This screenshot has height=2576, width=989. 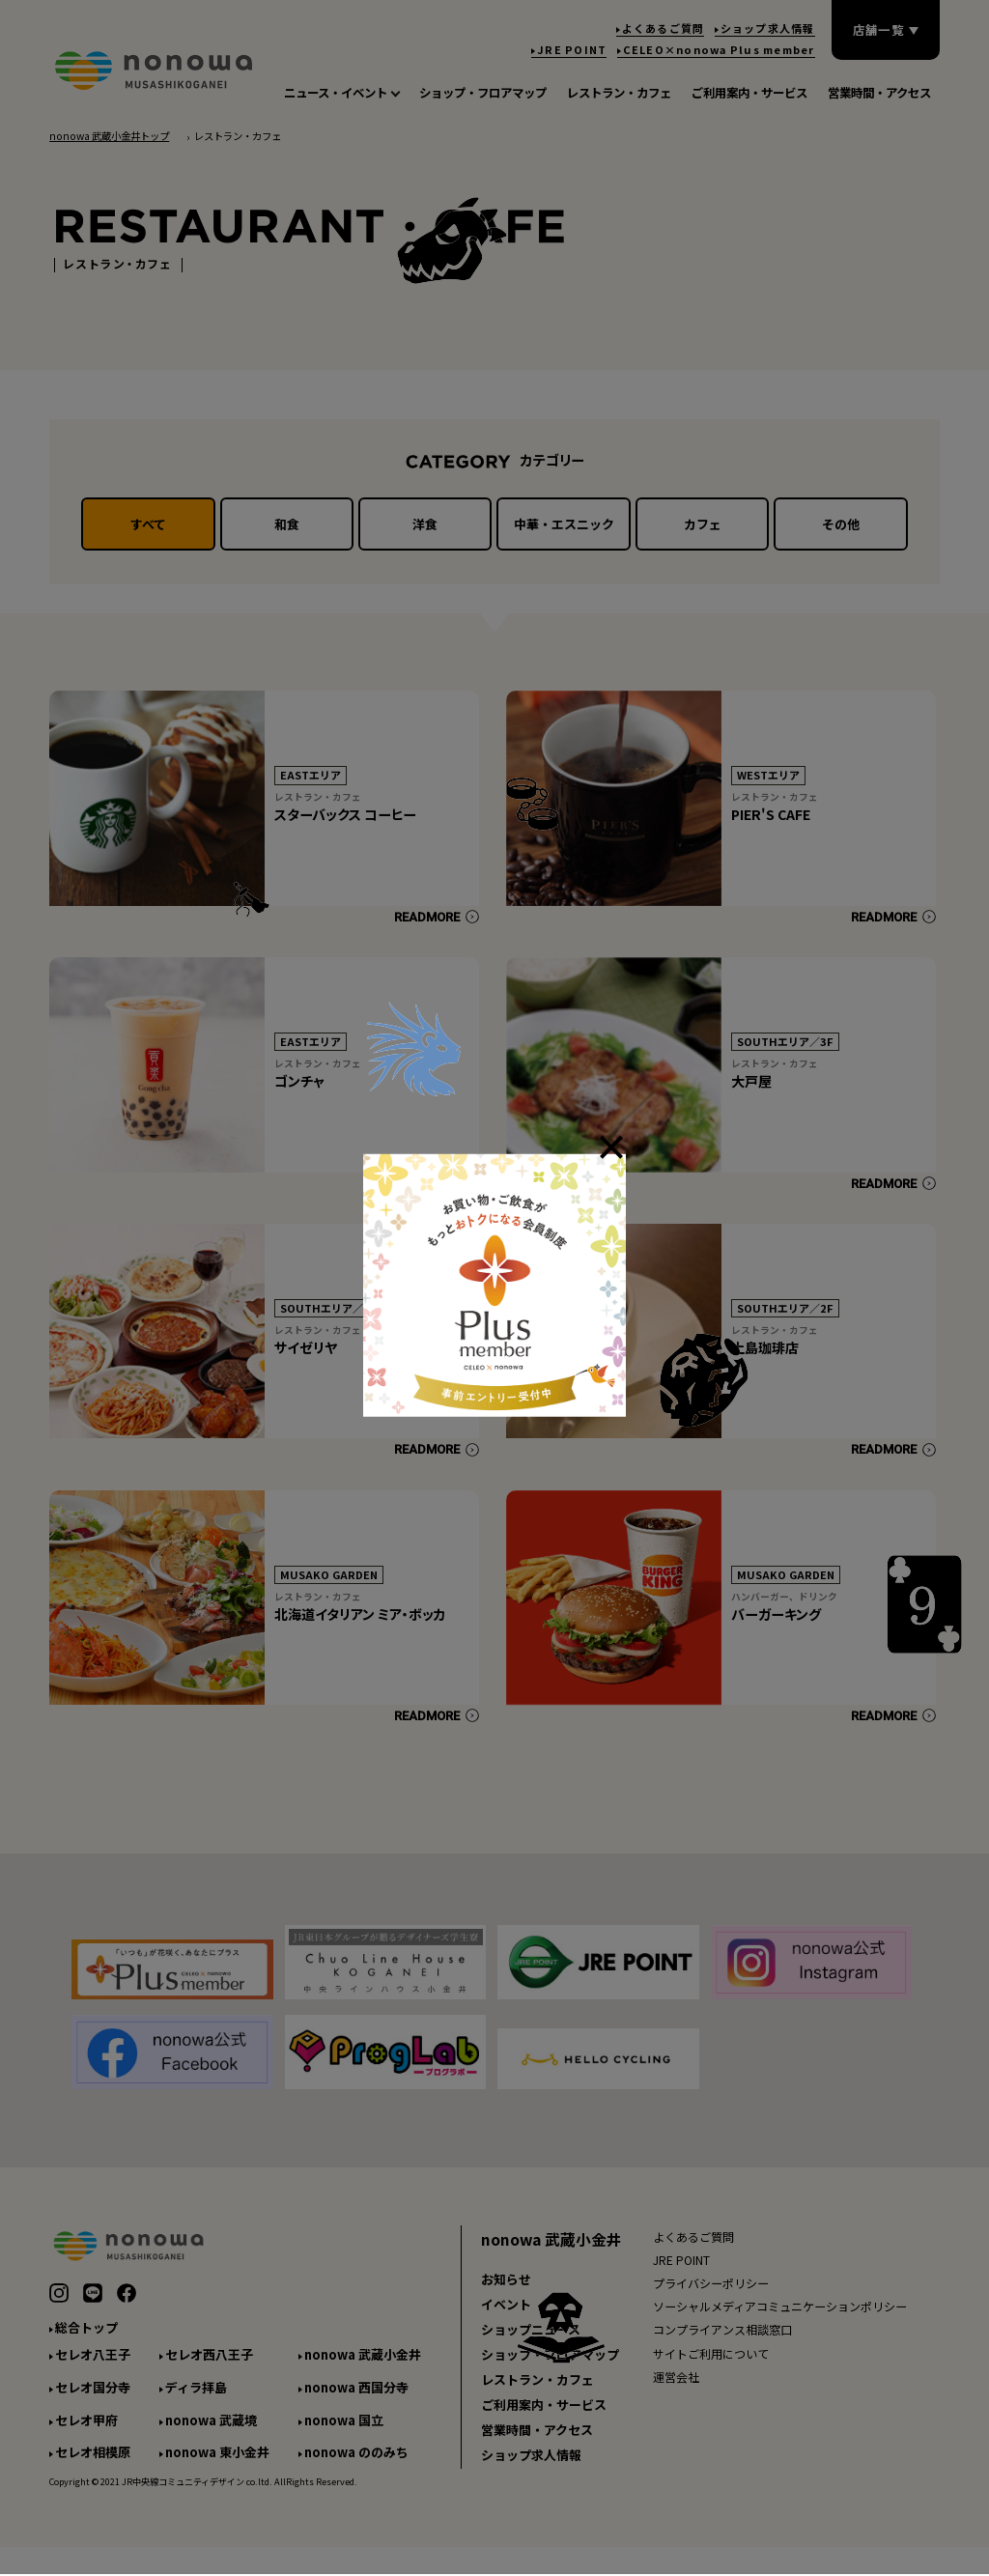 I want to click on access dragon or beast-related game content, so click(x=452, y=241).